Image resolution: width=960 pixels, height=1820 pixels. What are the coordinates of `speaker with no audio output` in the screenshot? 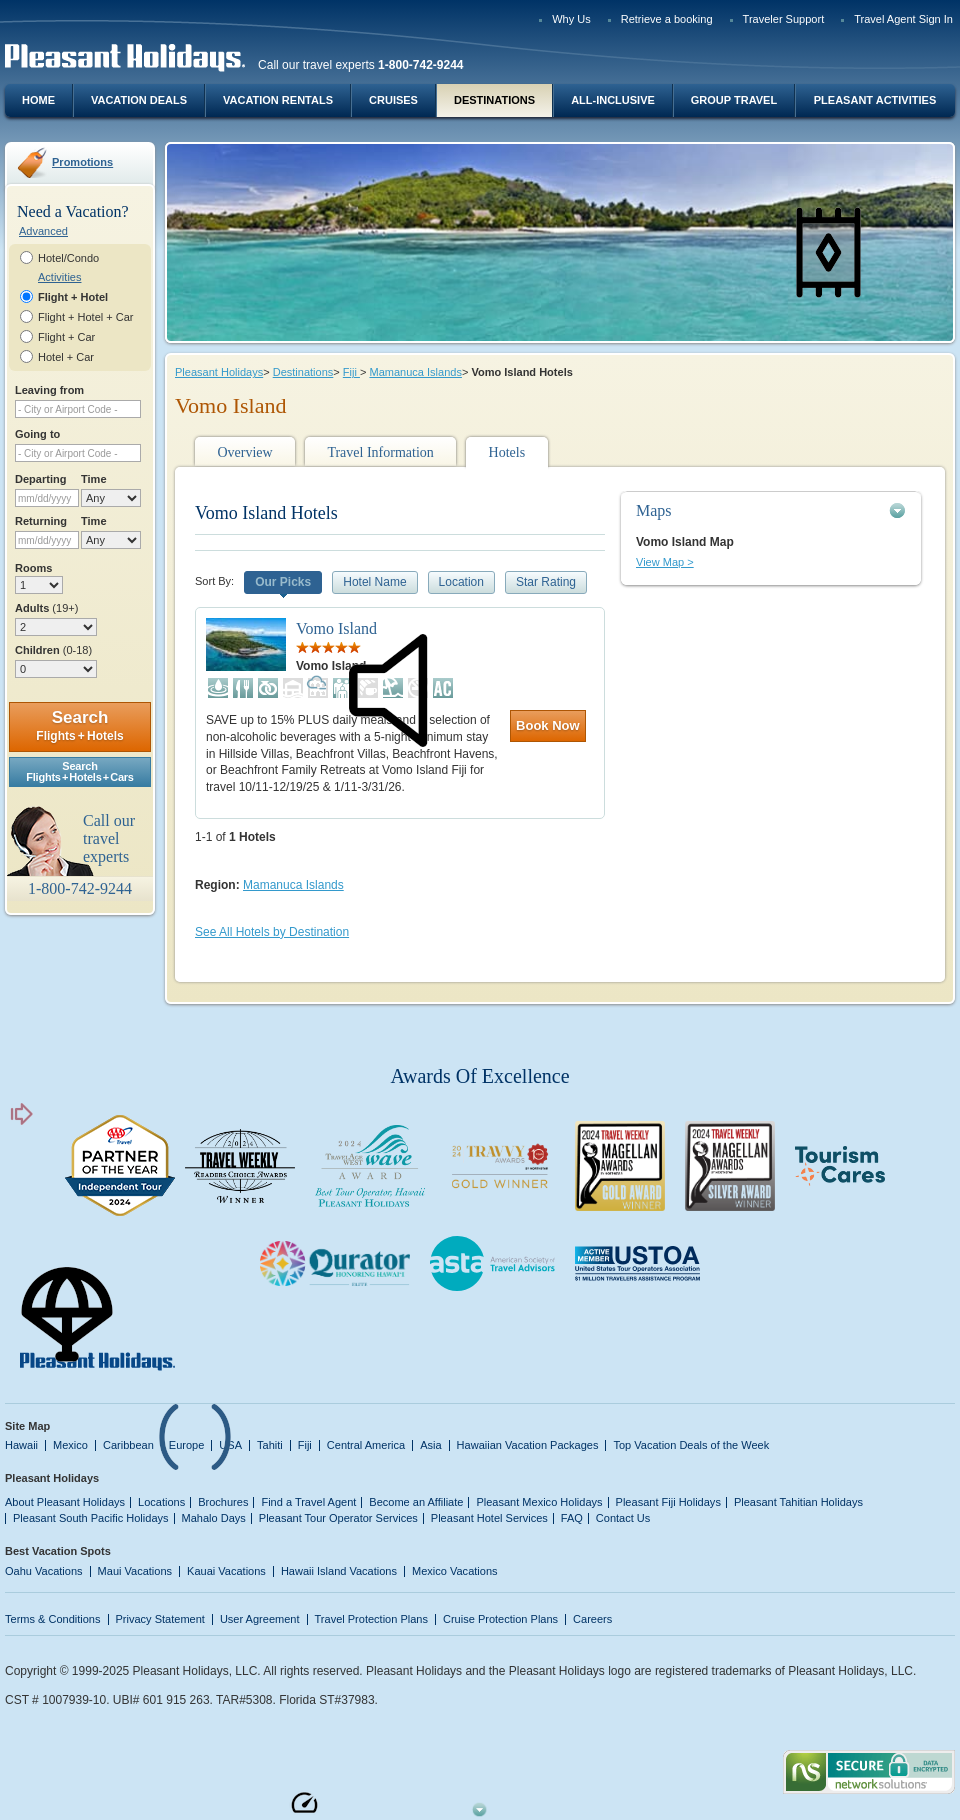 It's located at (405, 690).